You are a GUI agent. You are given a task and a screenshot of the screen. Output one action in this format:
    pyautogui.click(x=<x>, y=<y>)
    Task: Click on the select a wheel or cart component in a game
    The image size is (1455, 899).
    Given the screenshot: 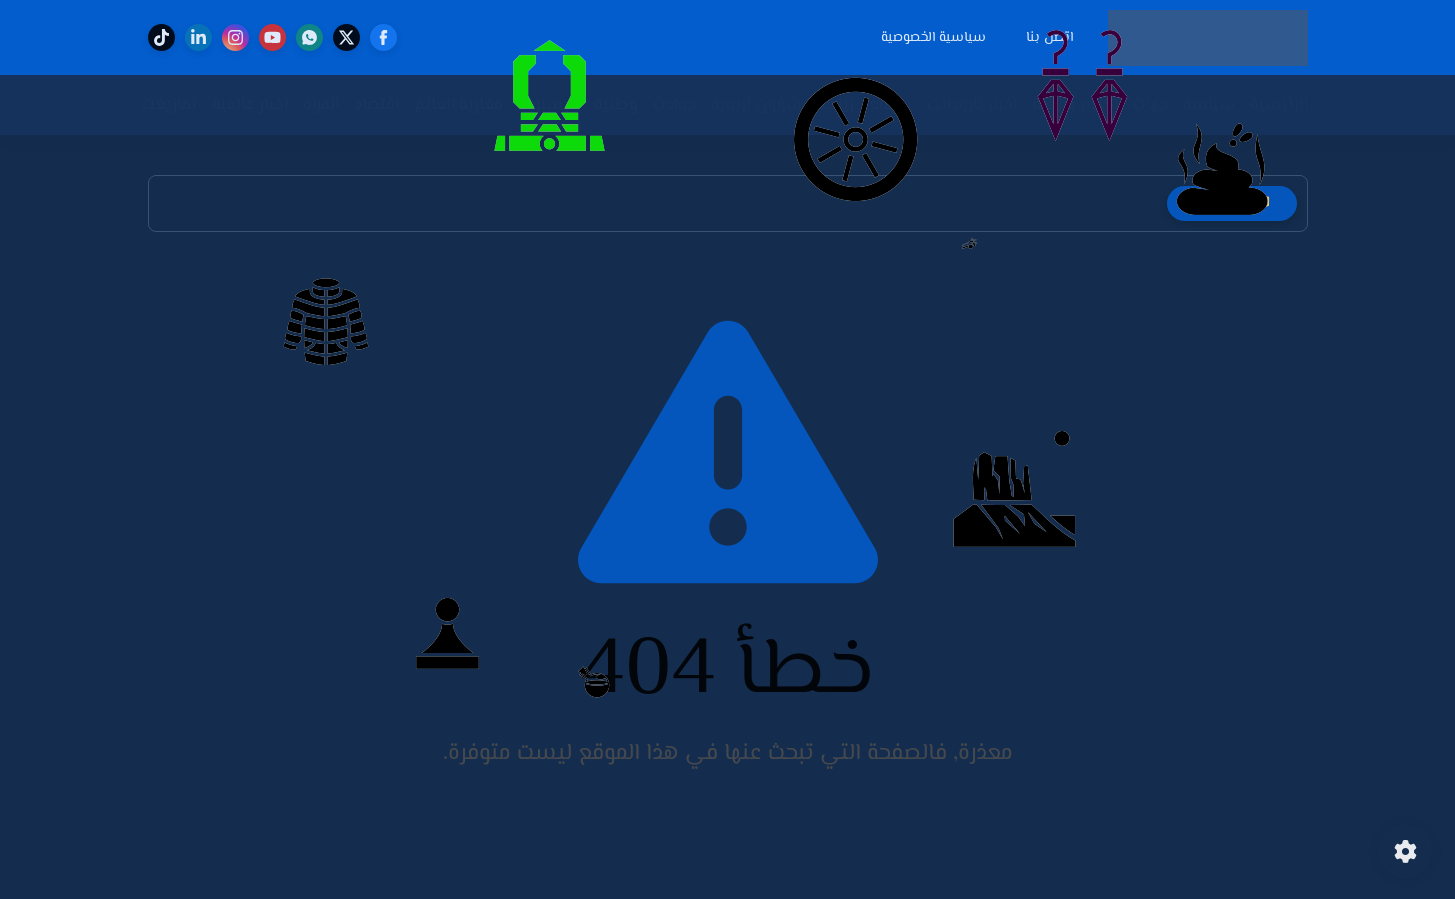 What is the action you would take?
    pyautogui.click(x=855, y=139)
    